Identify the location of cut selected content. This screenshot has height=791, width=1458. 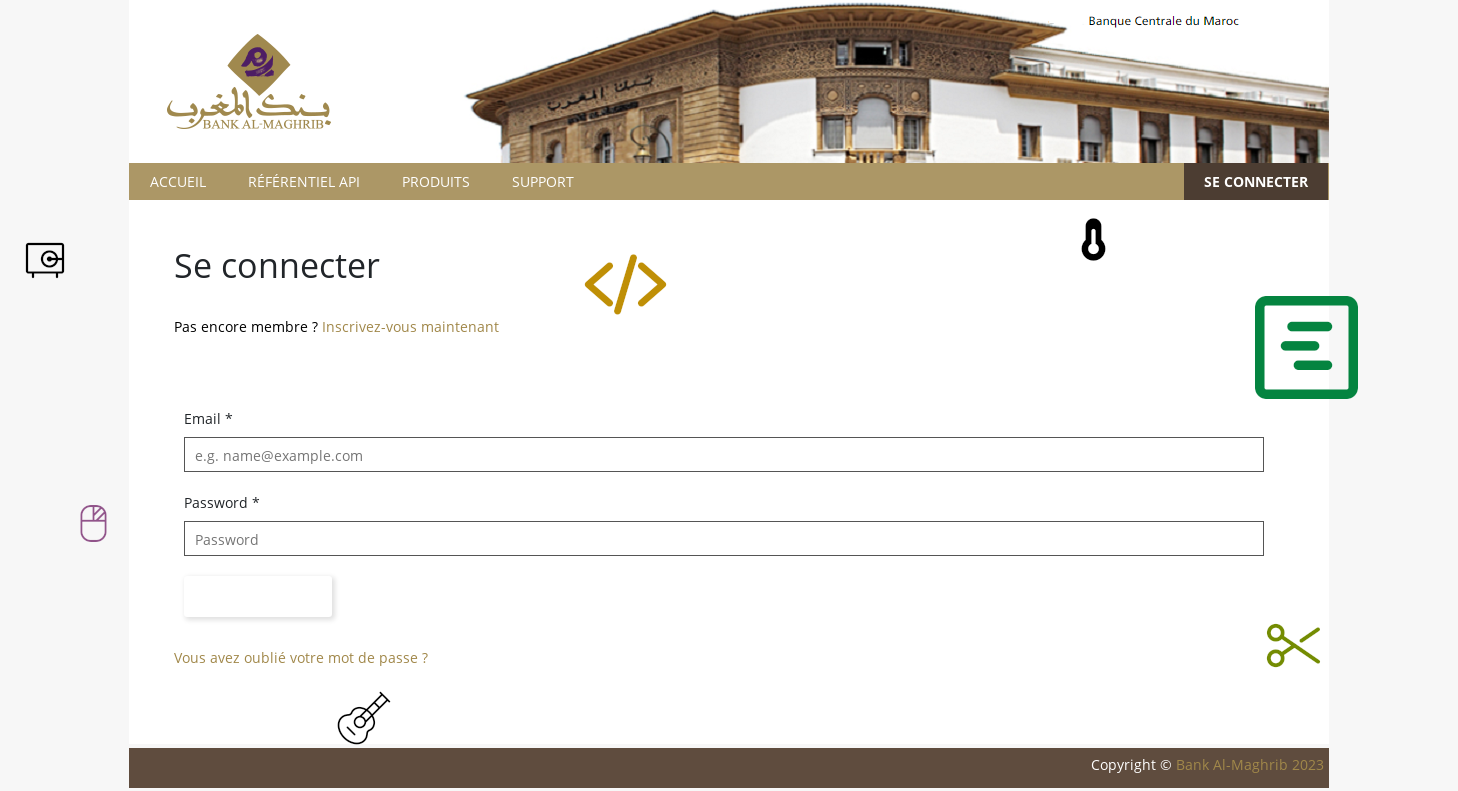
(1292, 645).